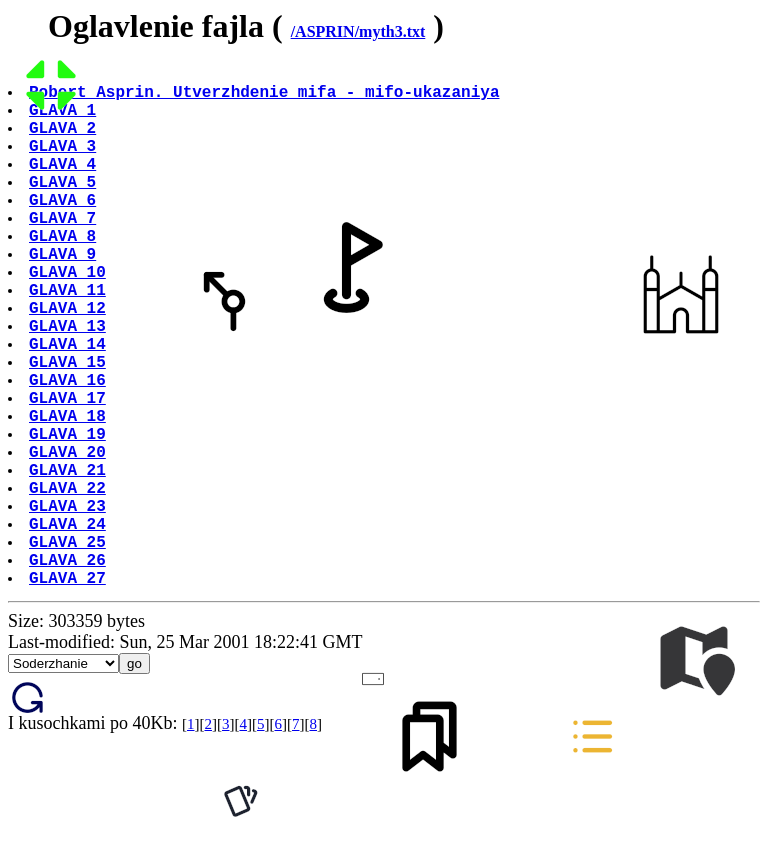  What do you see at coordinates (373, 679) in the screenshot?
I see `access storage or disk management` at bounding box center [373, 679].